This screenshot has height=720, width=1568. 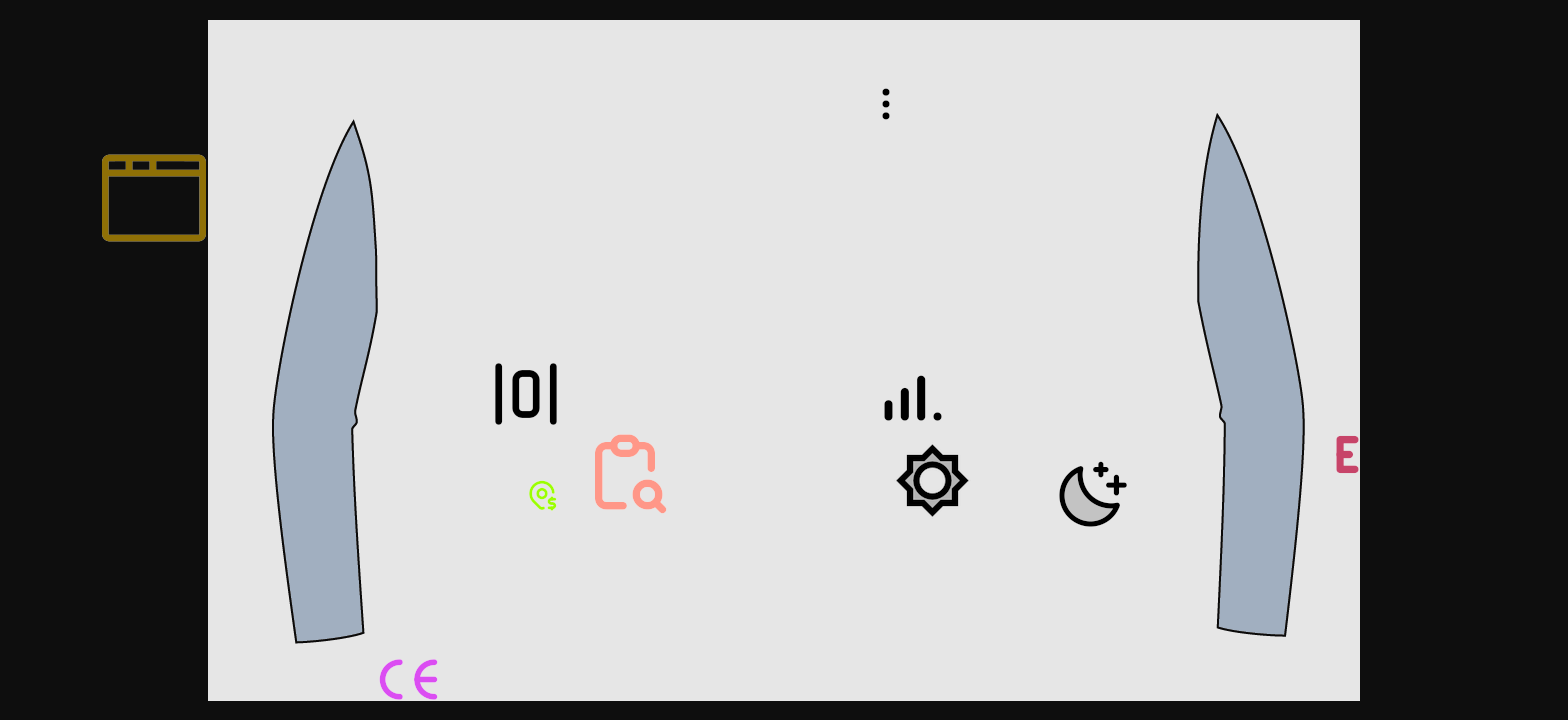 I want to click on open a new browser window, so click(x=154, y=198).